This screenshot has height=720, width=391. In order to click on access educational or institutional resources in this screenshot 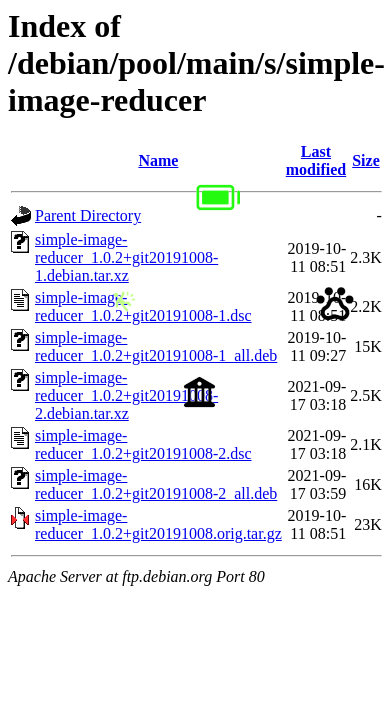, I will do `click(199, 391)`.